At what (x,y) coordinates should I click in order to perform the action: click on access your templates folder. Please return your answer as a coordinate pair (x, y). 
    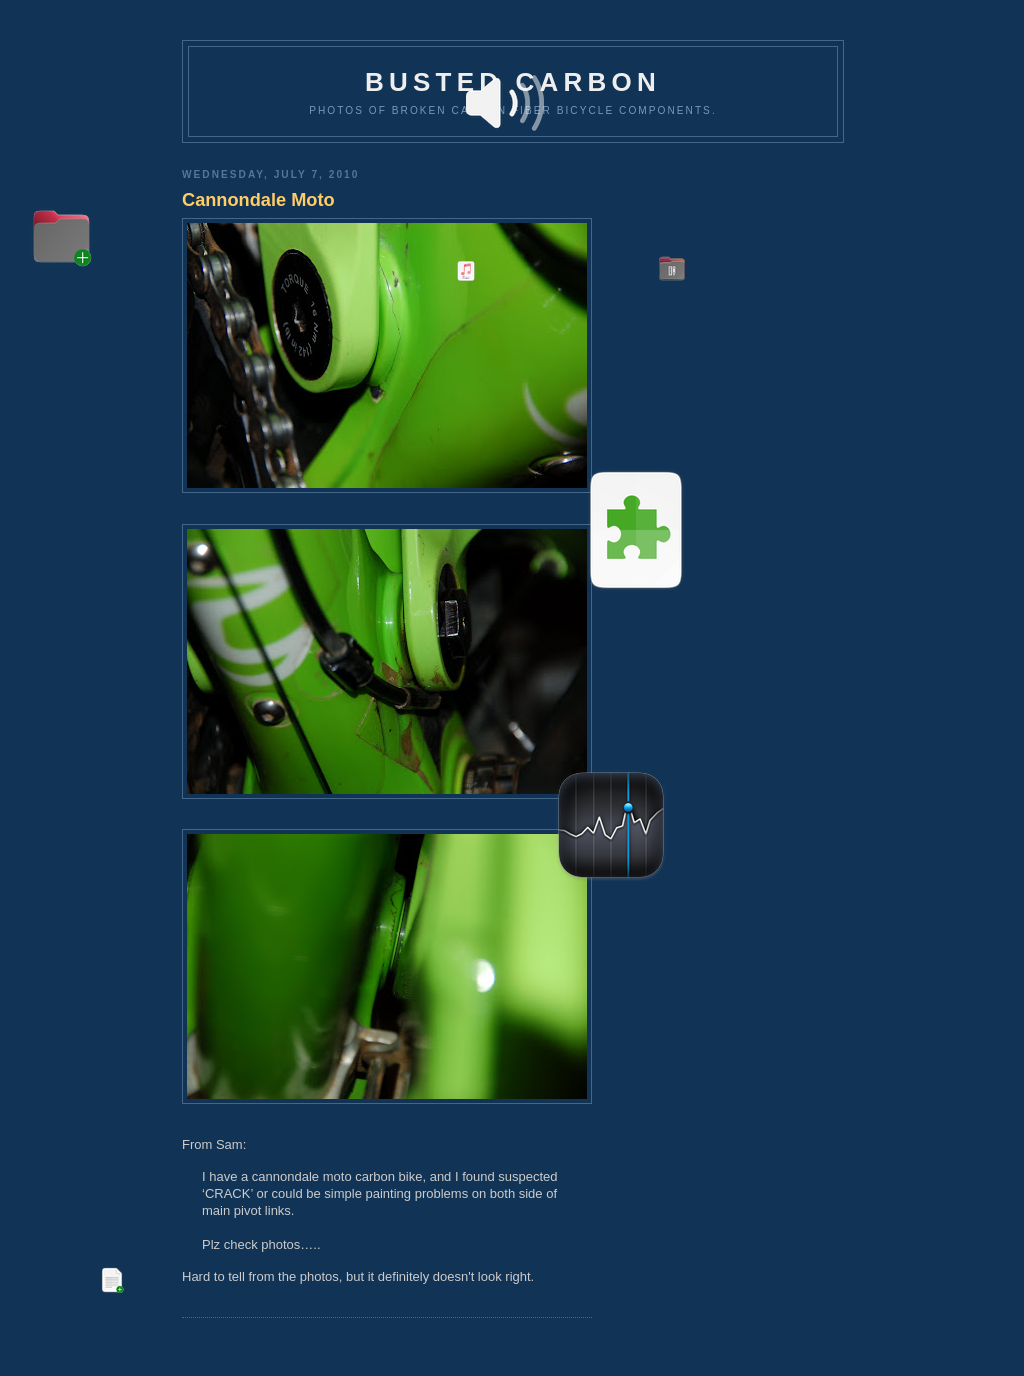
    Looking at the image, I should click on (672, 268).